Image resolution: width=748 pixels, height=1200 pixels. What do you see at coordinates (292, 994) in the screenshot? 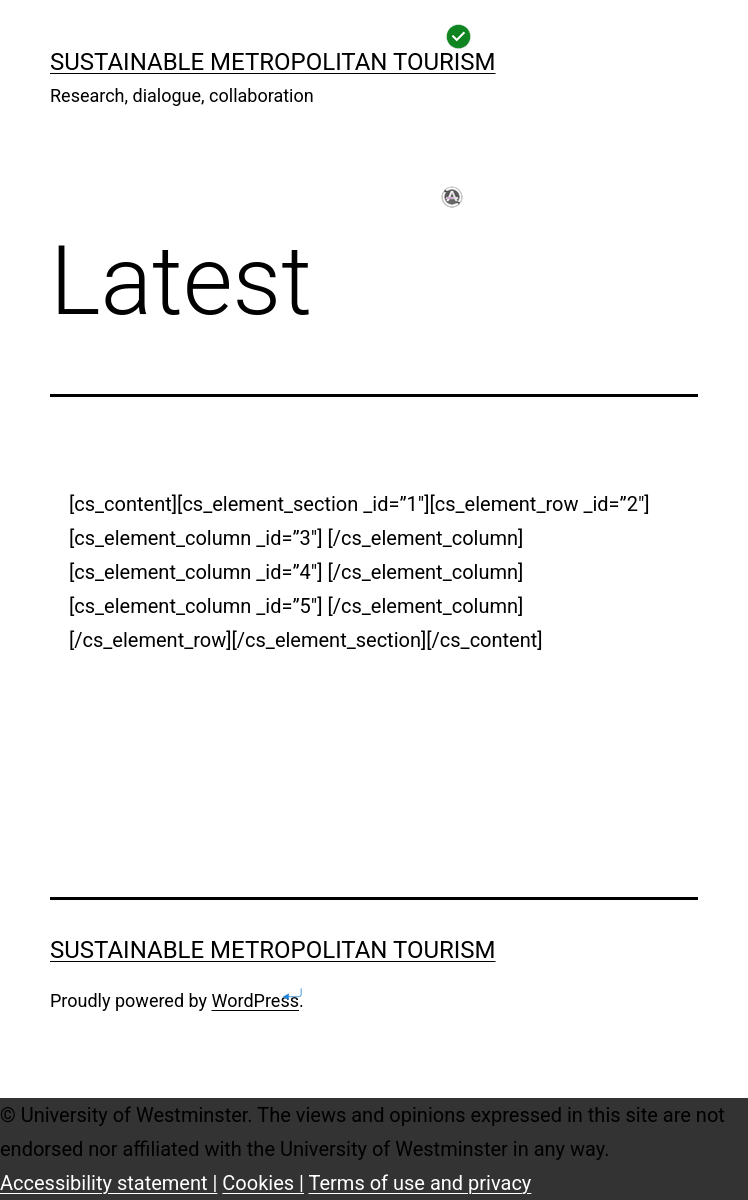
I see `reply to the sender of this email` at bounding box center [292, 994].